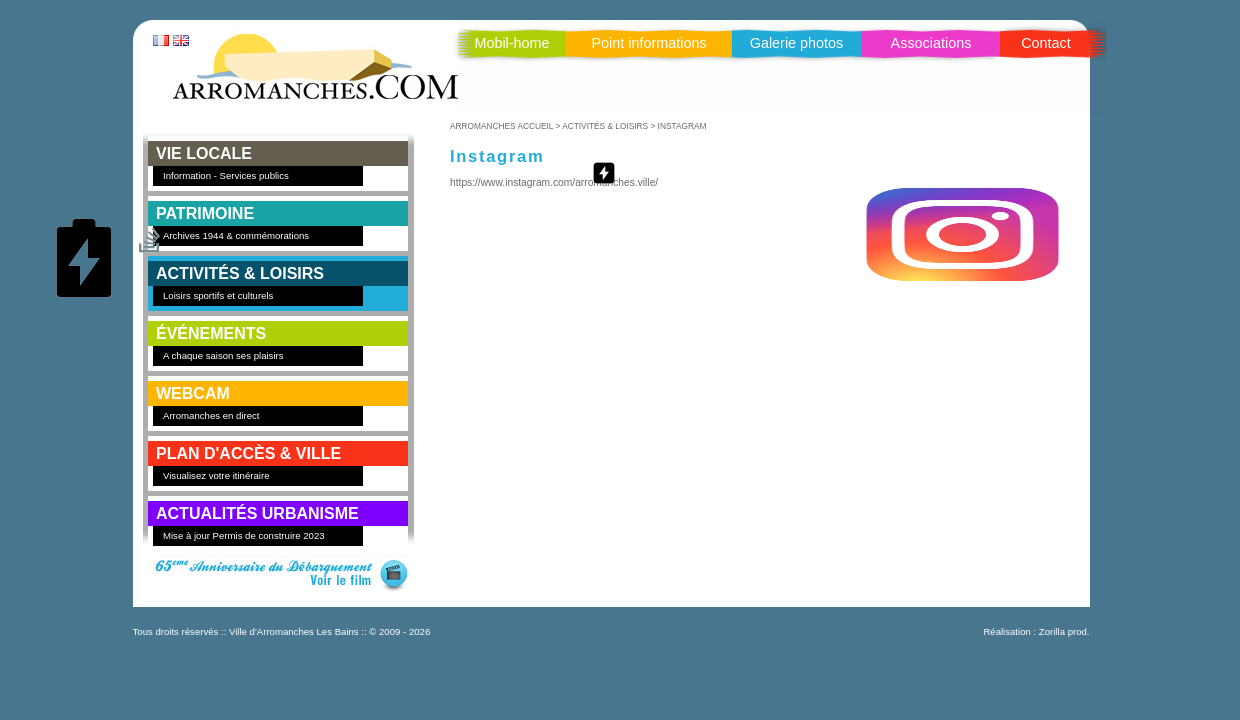 This screenshot has height=720, width=1240. What do you see at coordinates (604, 173) in the screenshot?
I see `access AED or defibrillator location information` at bounding box center [604, 173].